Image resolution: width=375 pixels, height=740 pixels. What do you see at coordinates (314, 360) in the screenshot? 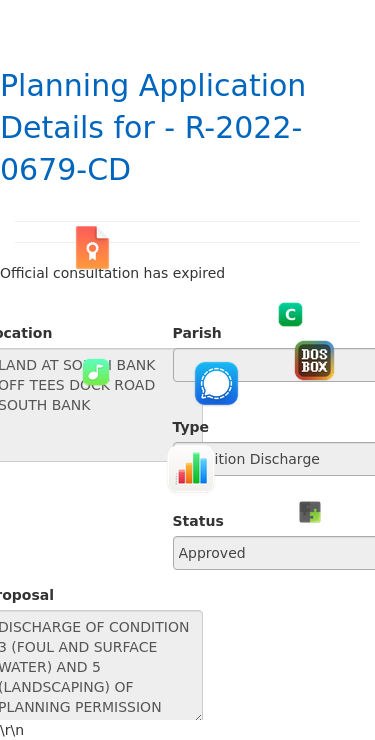
I see `launch DOSBox Staging emulator` at bounding box center [314, 360].